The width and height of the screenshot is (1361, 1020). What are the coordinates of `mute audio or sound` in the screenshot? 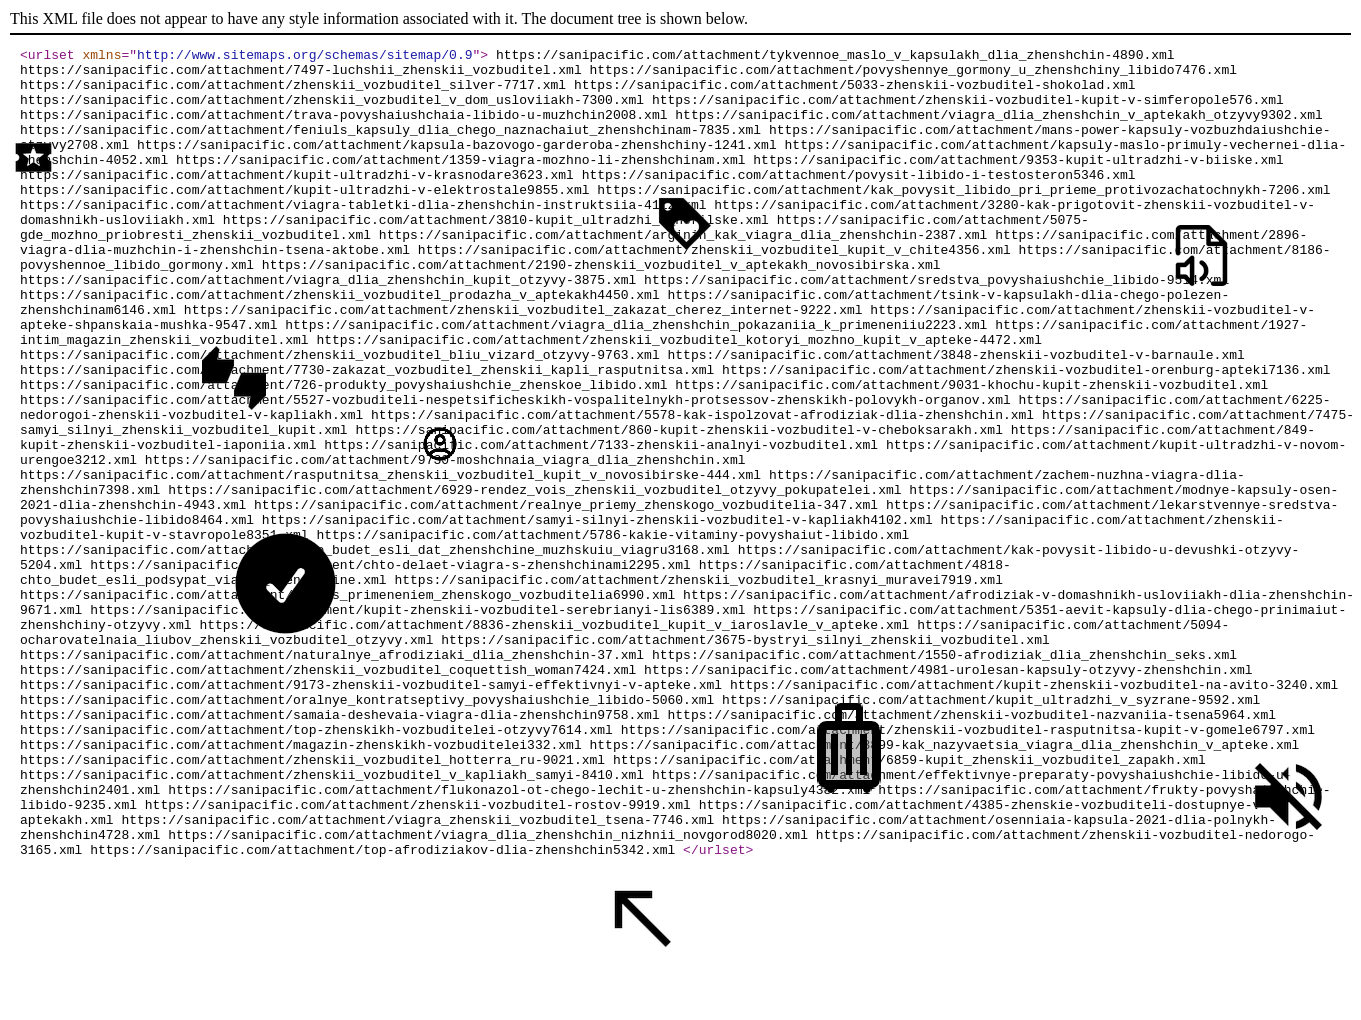 It's located at (1288, 796).